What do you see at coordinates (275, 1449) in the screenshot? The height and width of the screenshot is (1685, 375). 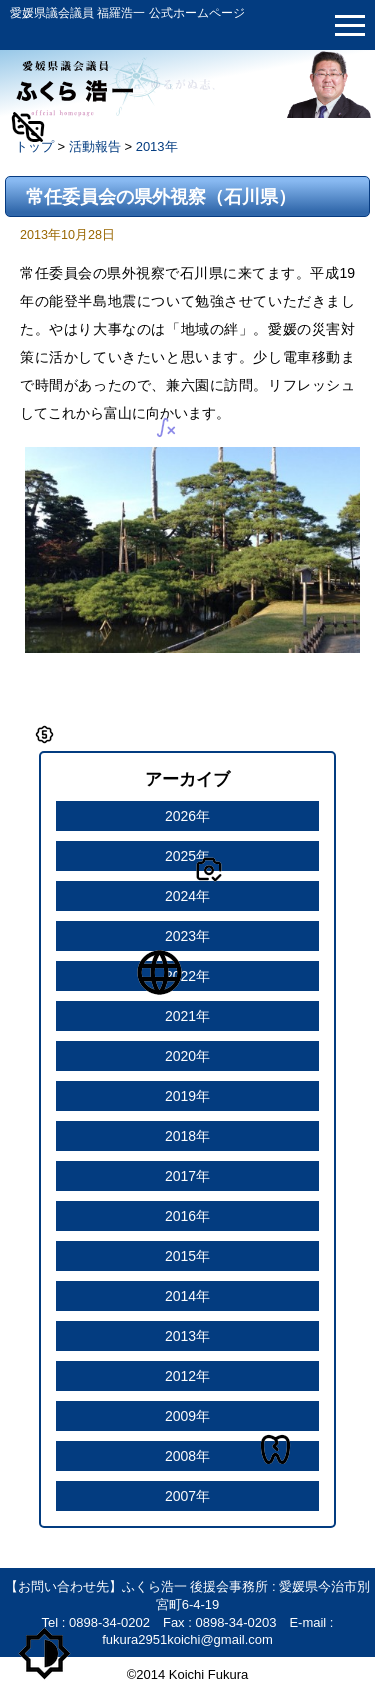 I see `indicates a chipped or damaged tooth` at bounding box center [275, 1449].